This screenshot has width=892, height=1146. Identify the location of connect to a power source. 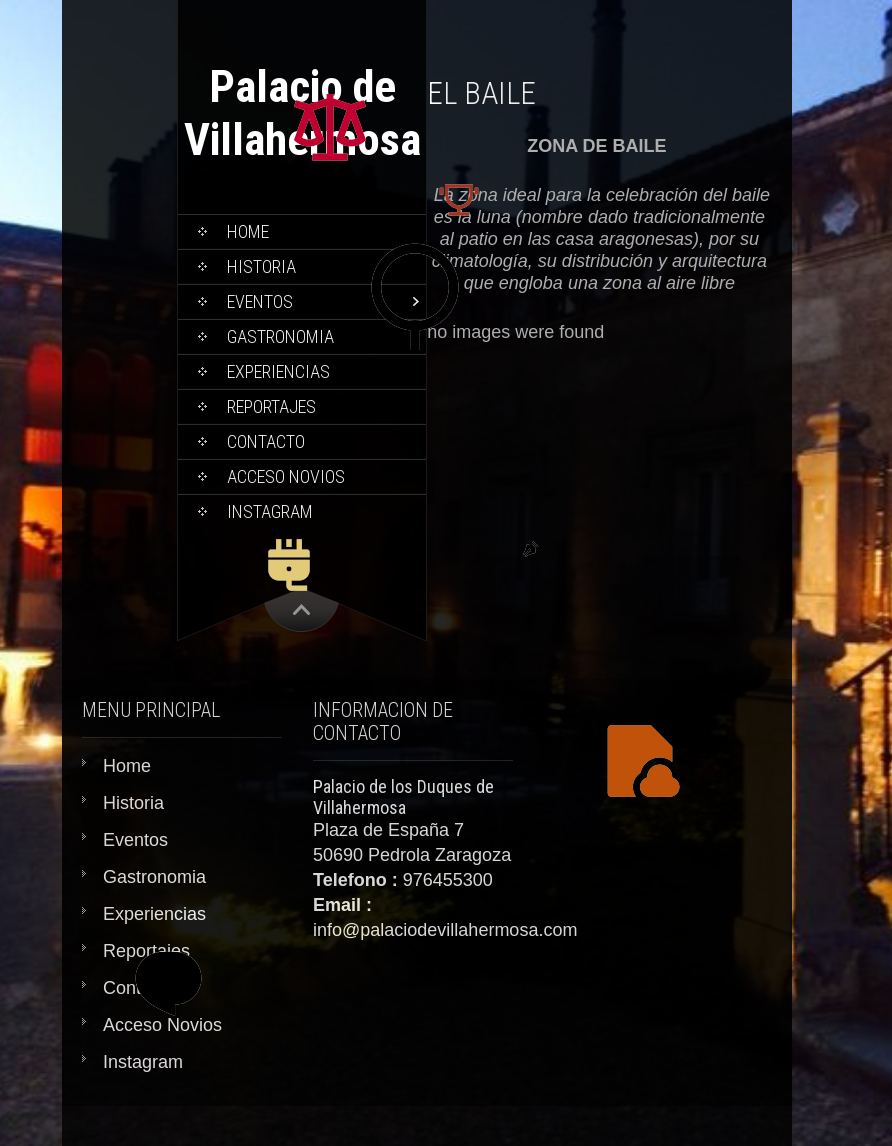
(289, 565).